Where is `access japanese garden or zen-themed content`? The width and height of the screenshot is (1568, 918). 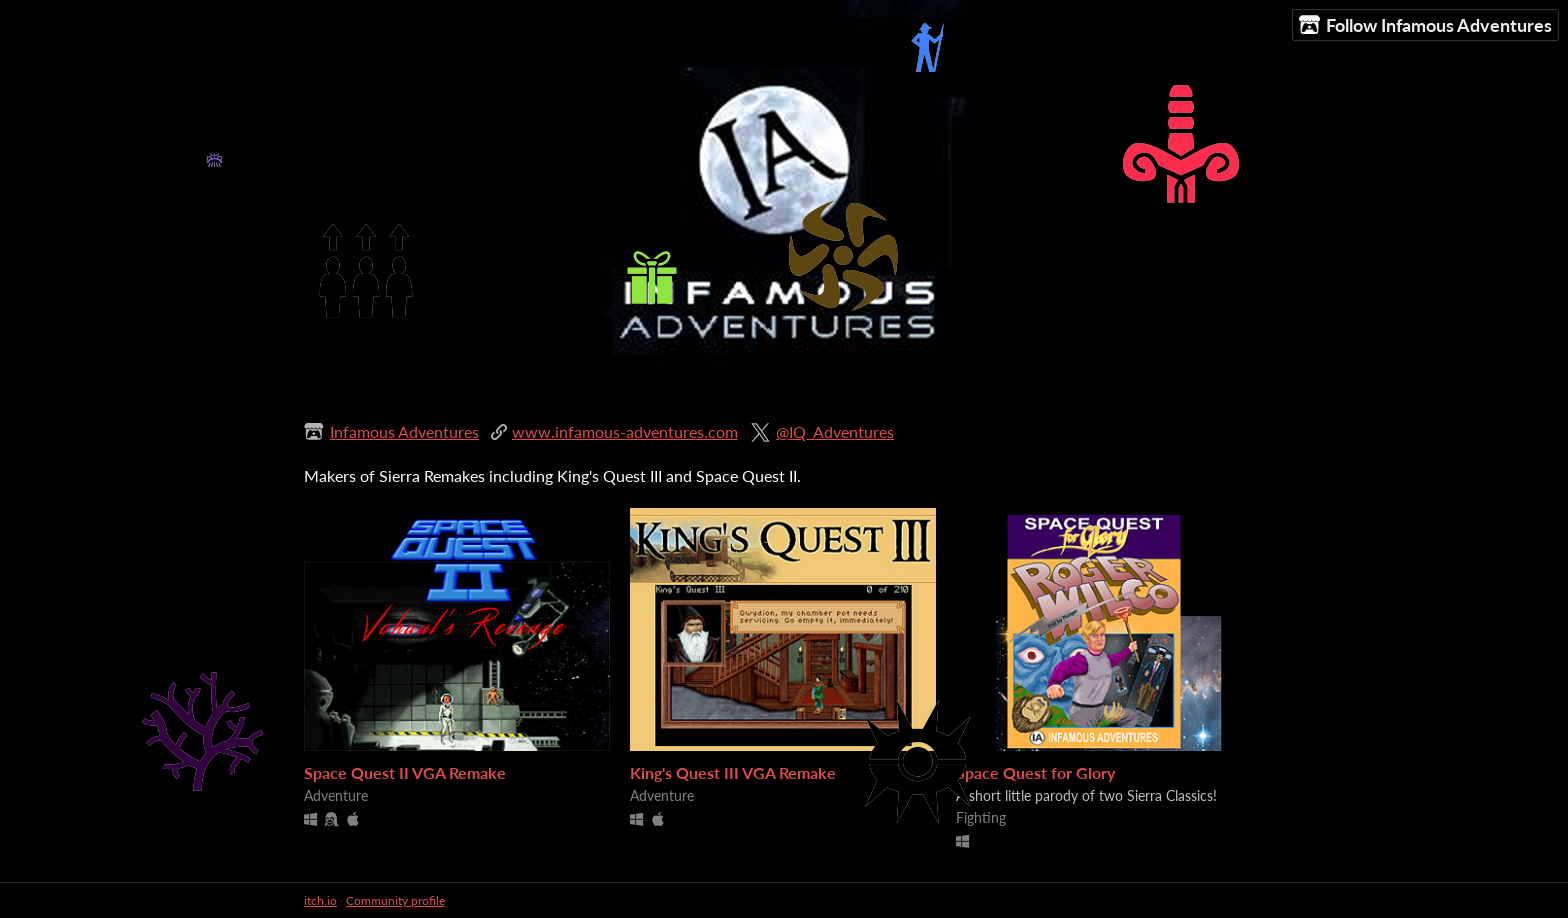 access japanese garden or zen-themed content is located at coordinates (214, 158).